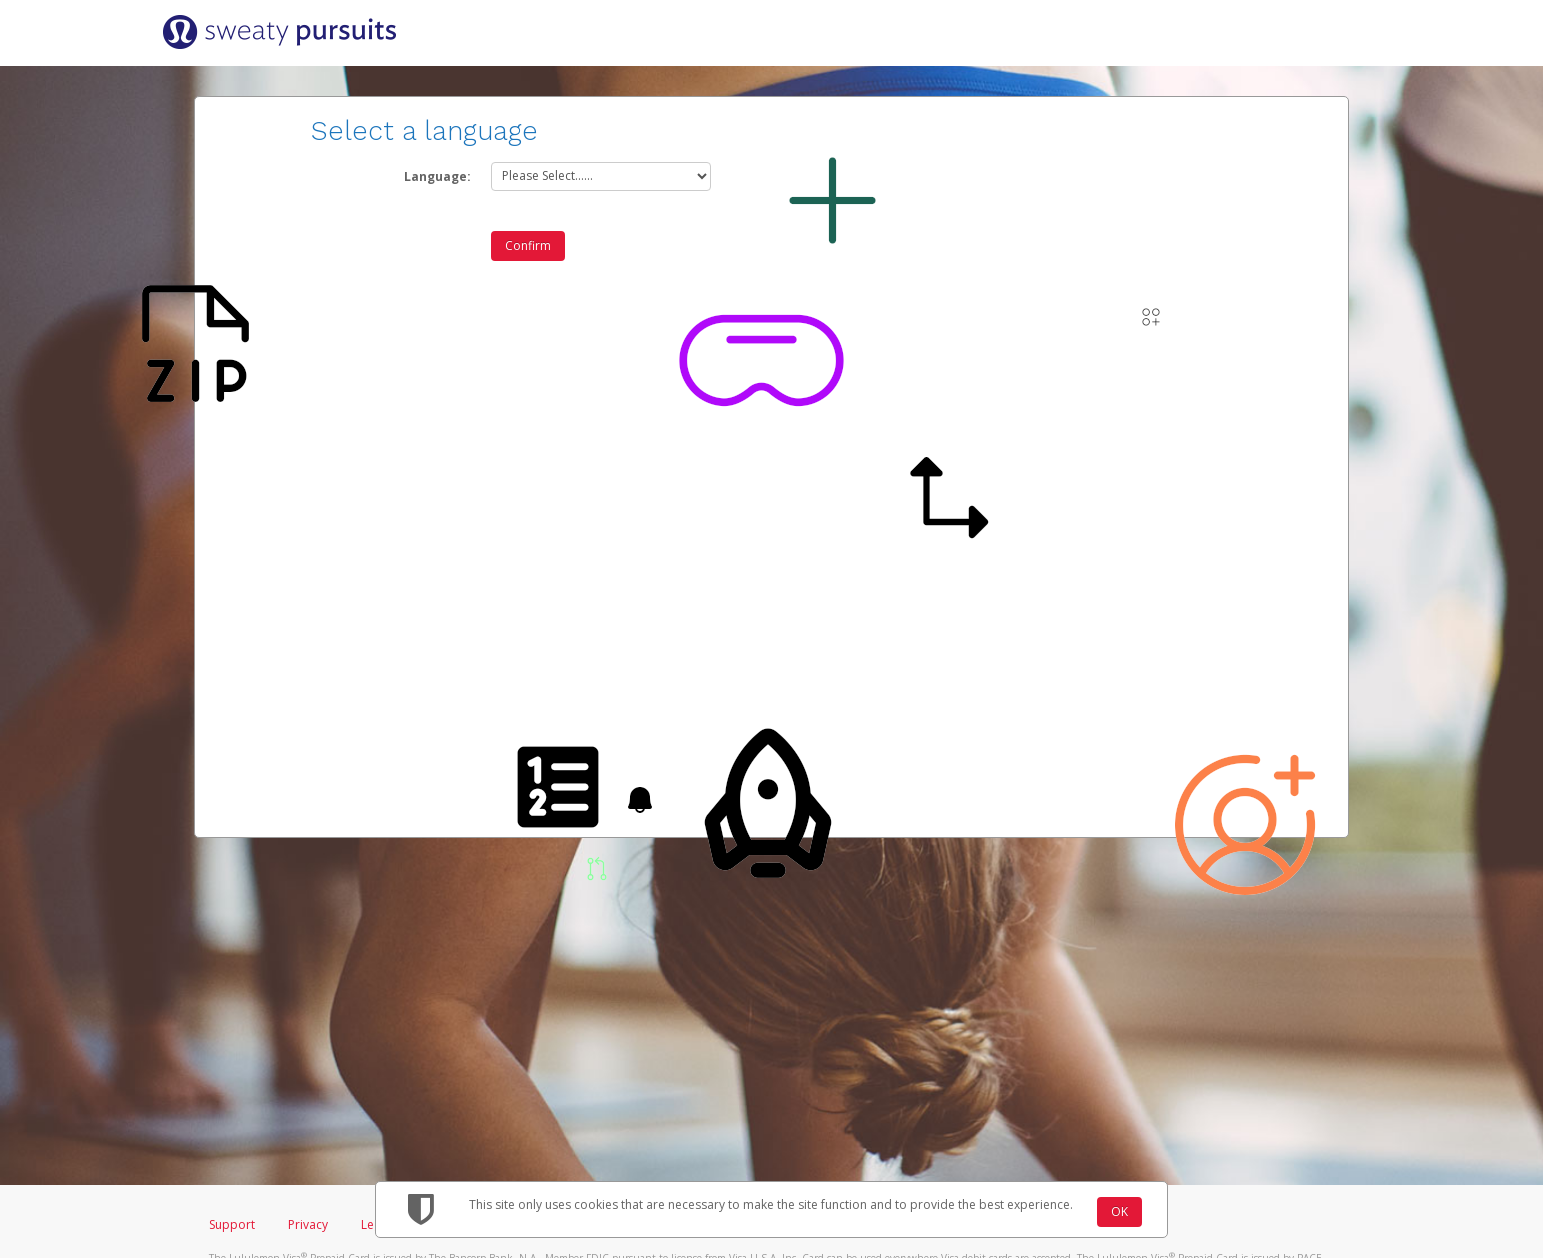 This screenshot has width=1543, height=1258. I want to click on add a new item, so click(832, 200).